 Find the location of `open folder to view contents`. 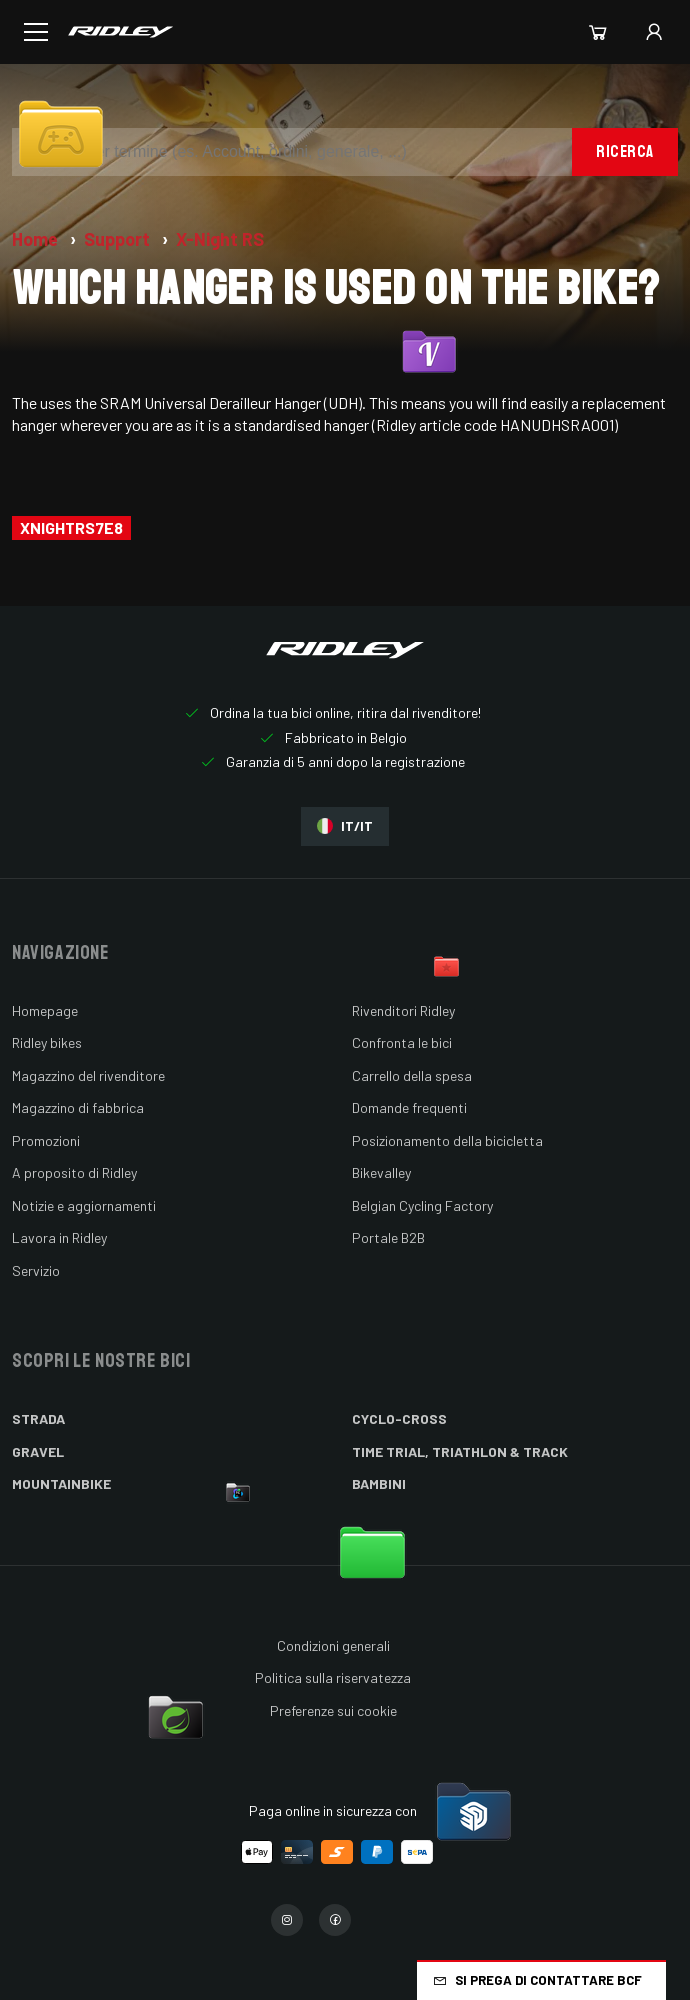

open folder to view contents is located at coordinates (372, 1552).